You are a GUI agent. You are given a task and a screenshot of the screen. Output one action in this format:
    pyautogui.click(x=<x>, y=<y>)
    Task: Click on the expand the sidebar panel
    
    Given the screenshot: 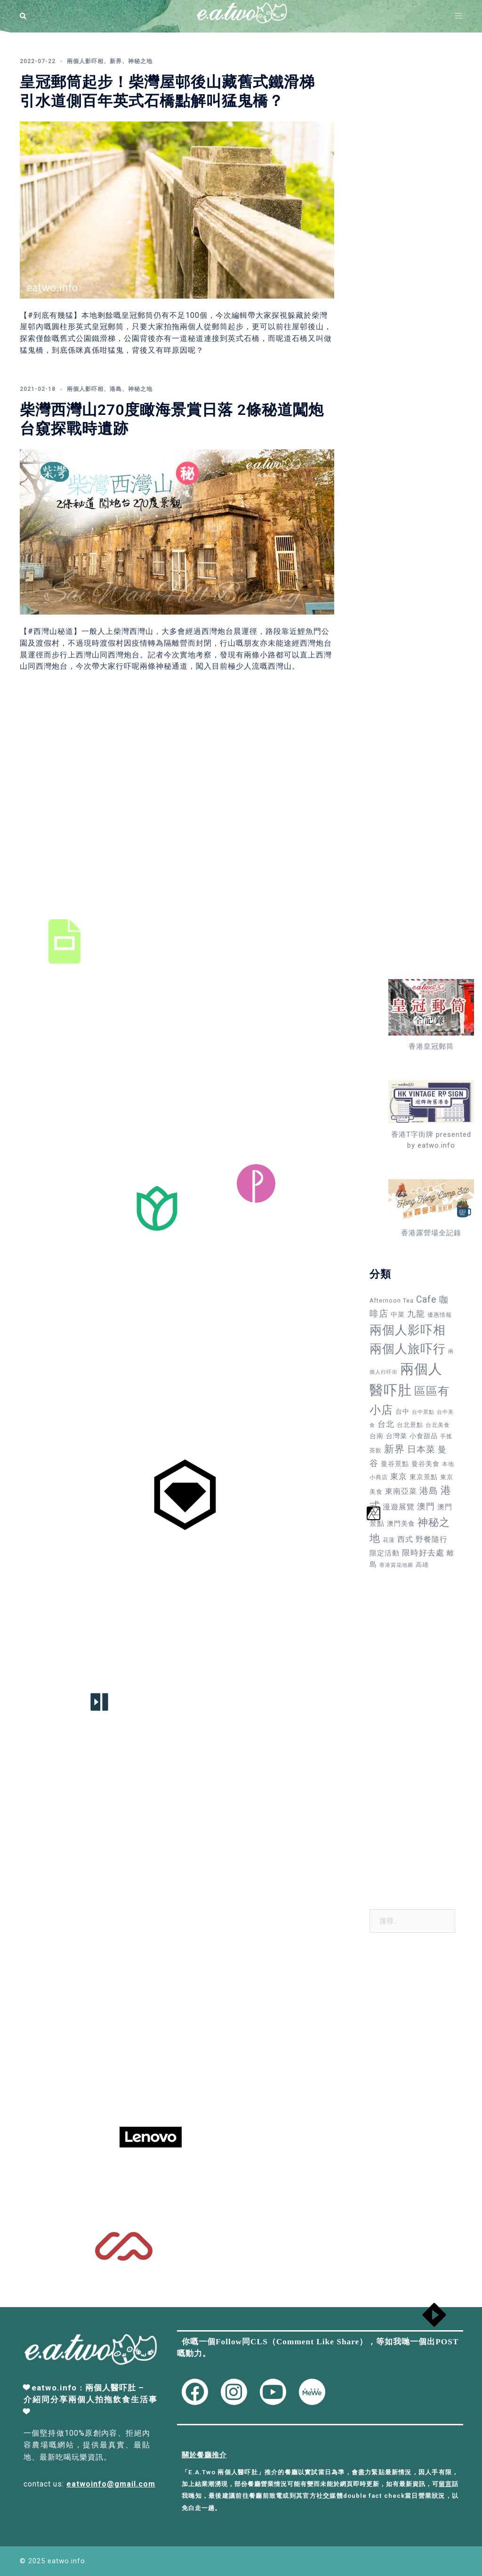 What is the action you would take?
    pyautogui.click(x=99, y=1702)
    